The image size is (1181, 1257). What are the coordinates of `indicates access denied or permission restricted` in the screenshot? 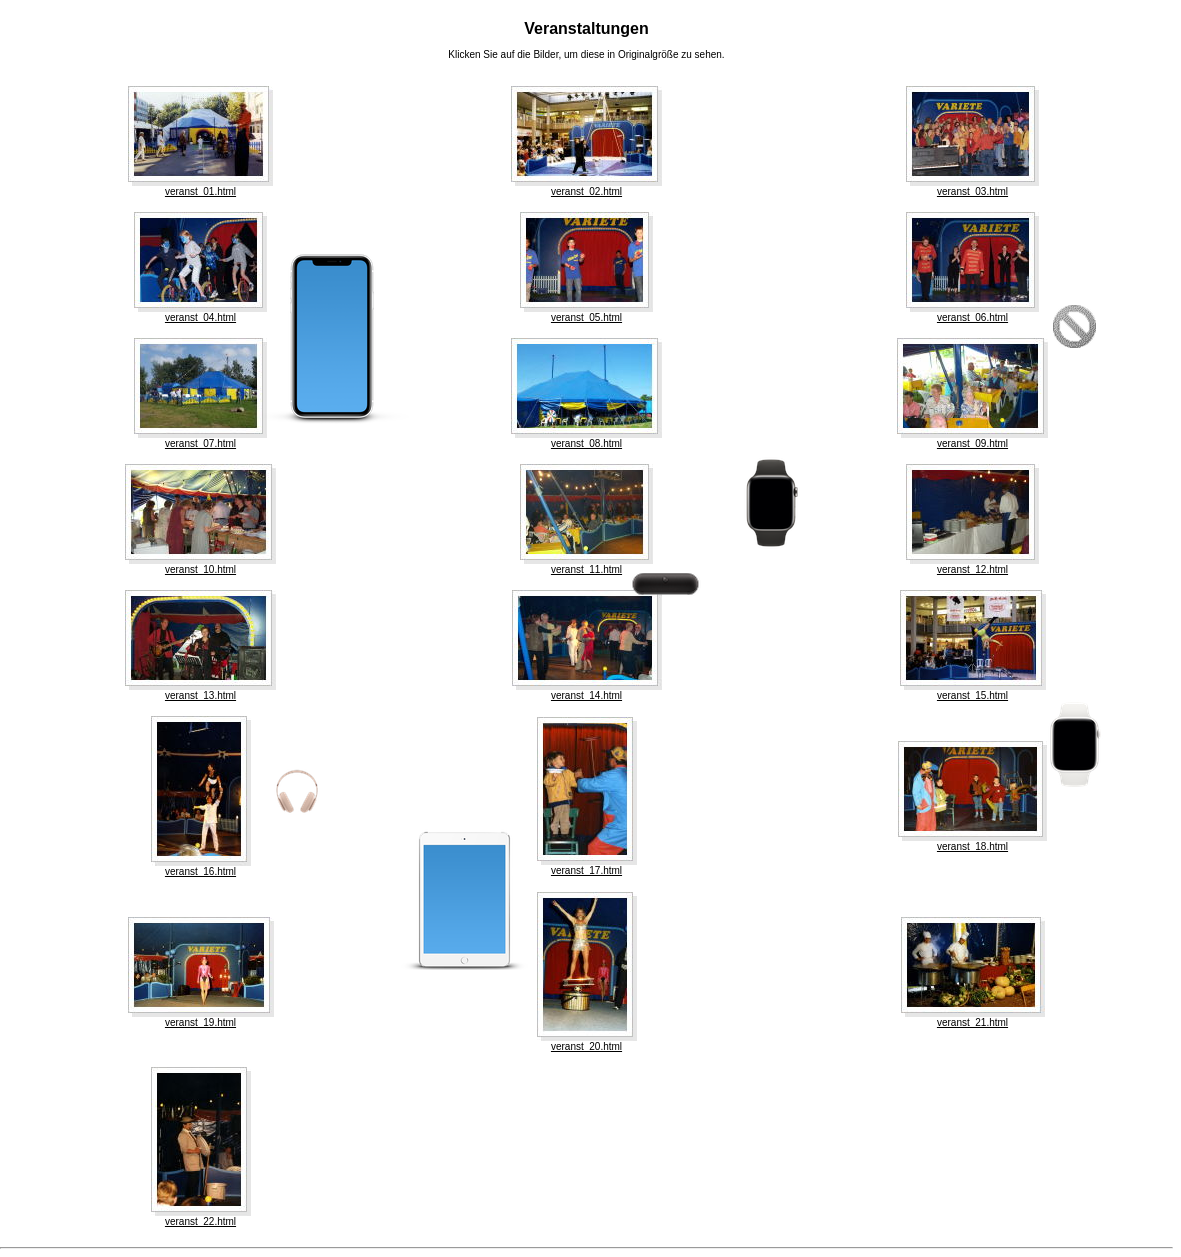 It's located at (1074, 326).